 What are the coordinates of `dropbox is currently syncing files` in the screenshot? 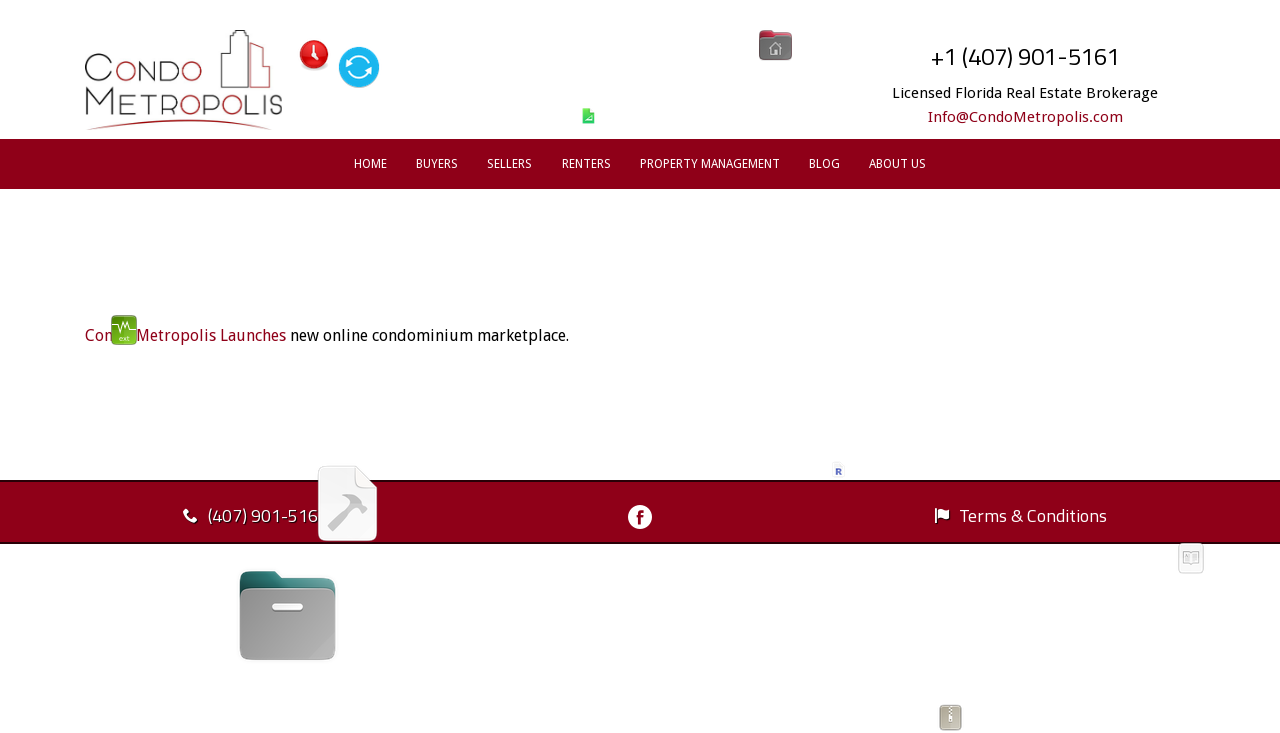 It's located at (359, 67).